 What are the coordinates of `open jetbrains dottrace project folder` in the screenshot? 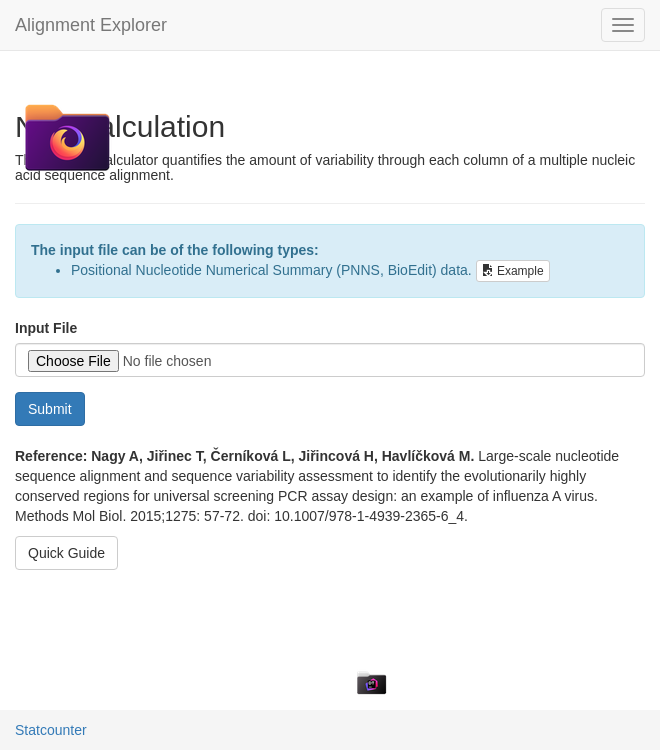 It's located at (371, 683).